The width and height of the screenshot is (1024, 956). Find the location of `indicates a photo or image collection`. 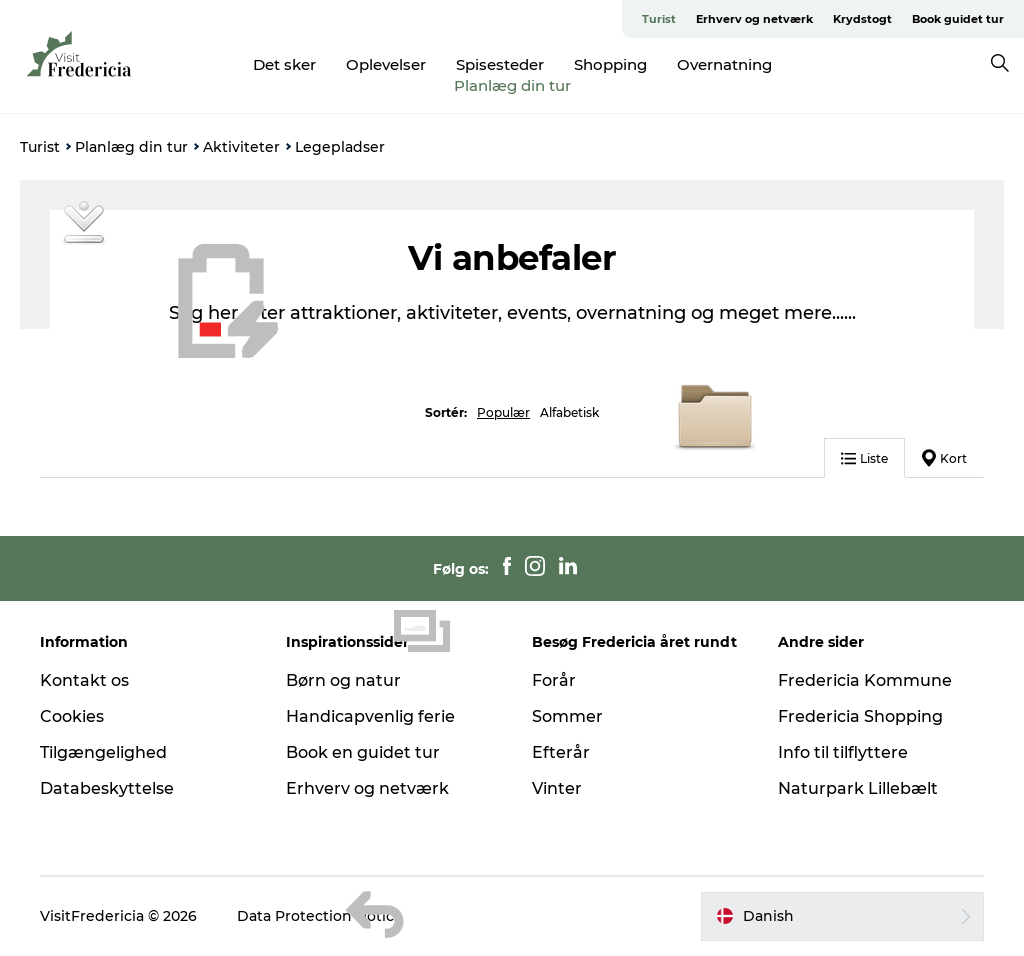

indicates a photo or image collection is located at coordinates (422, 631).